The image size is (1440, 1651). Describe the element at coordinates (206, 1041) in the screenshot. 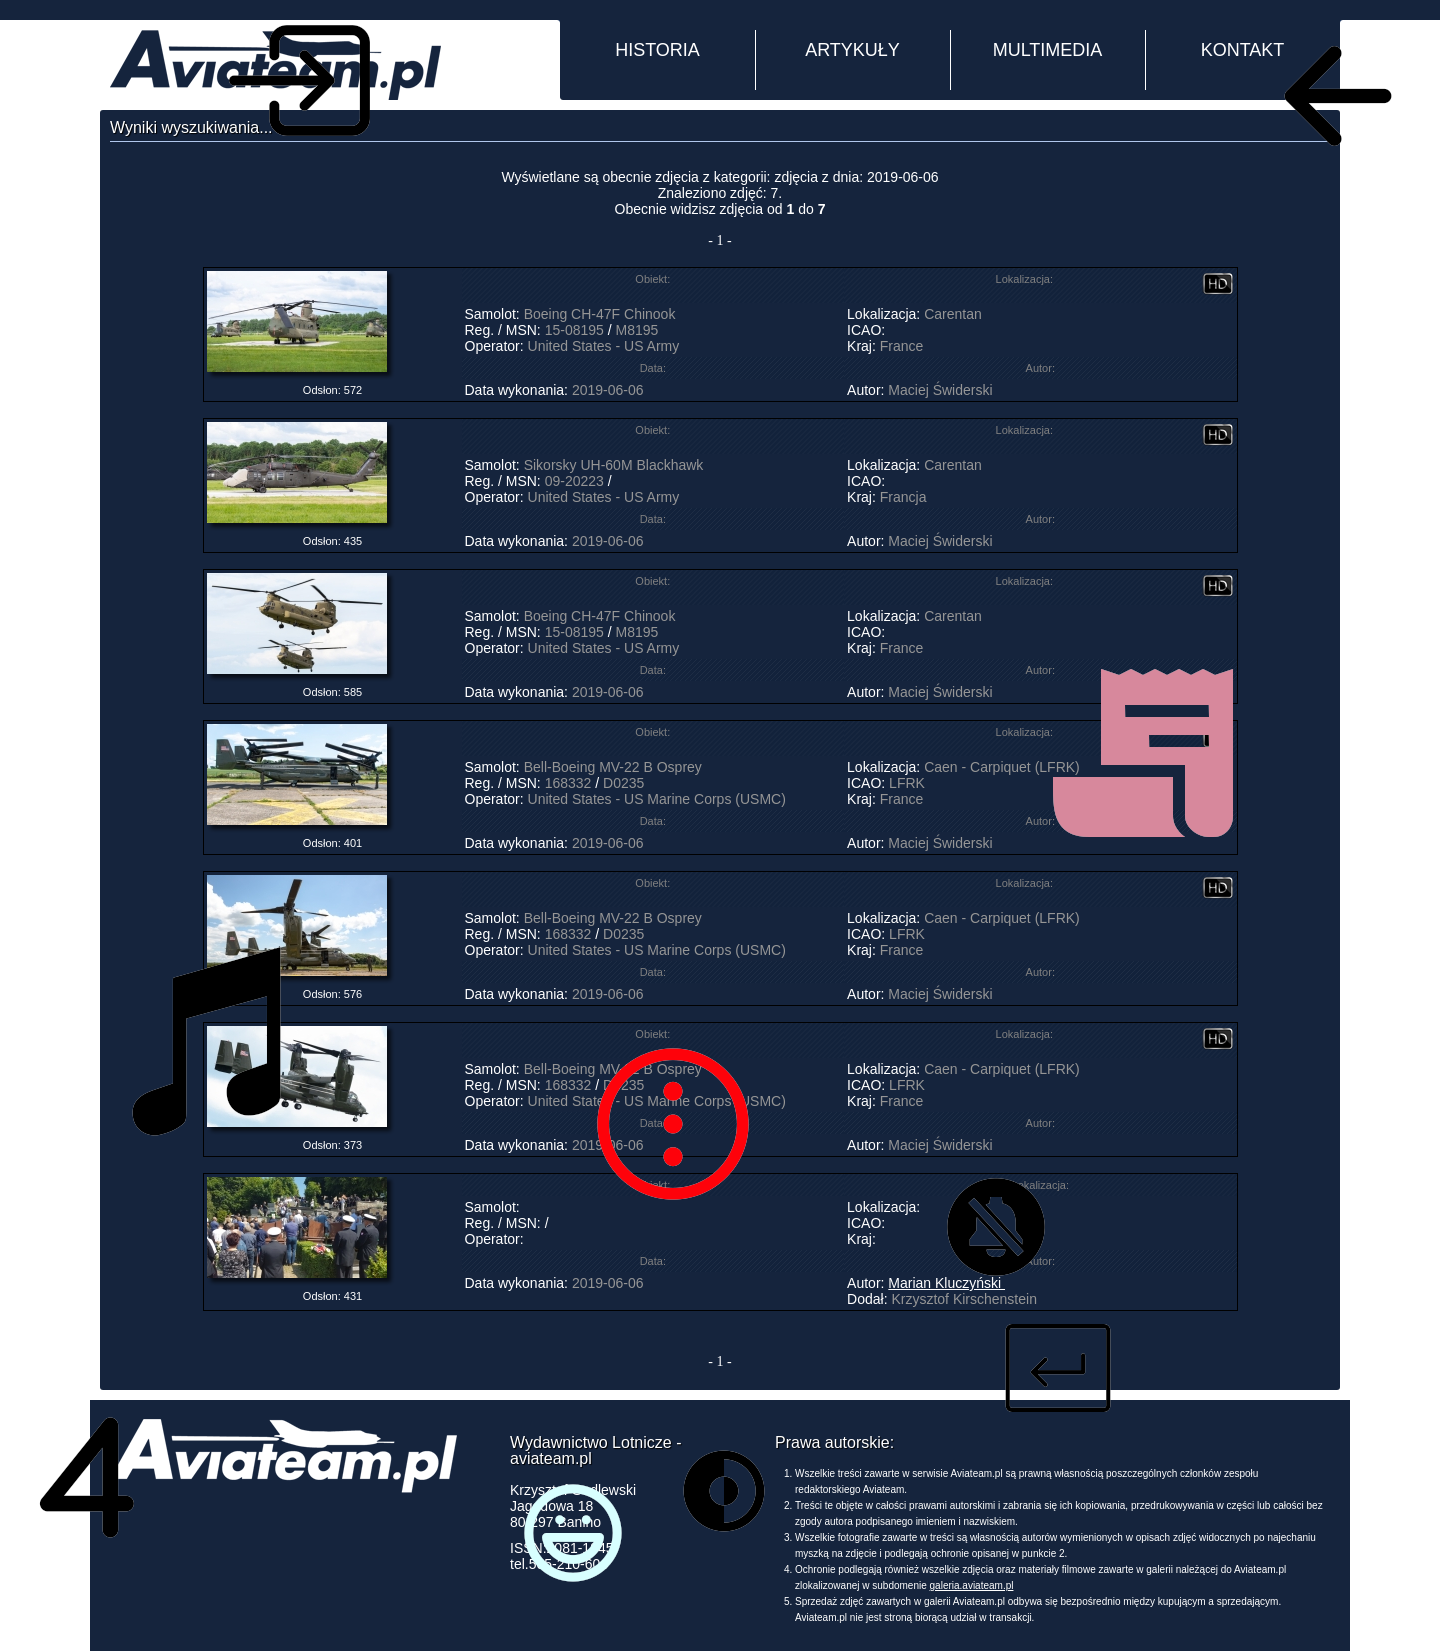

I see `access music library or player` at that location.